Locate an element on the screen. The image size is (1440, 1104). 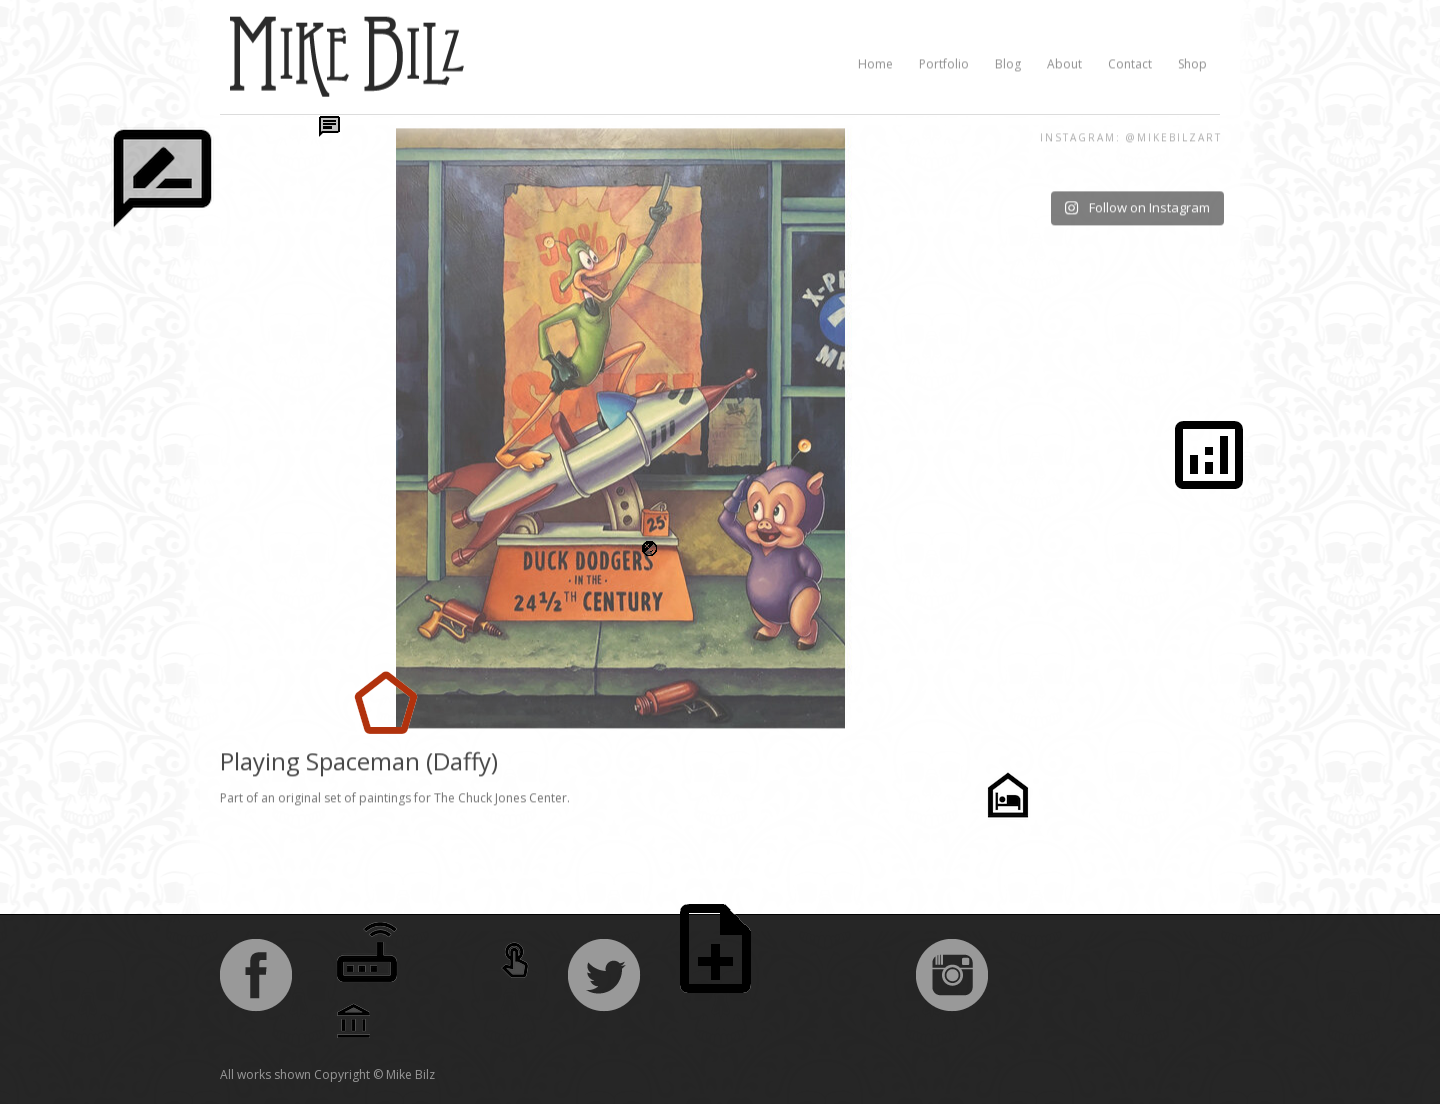
view analytics and statistics is located at coordinates (1209, 455).